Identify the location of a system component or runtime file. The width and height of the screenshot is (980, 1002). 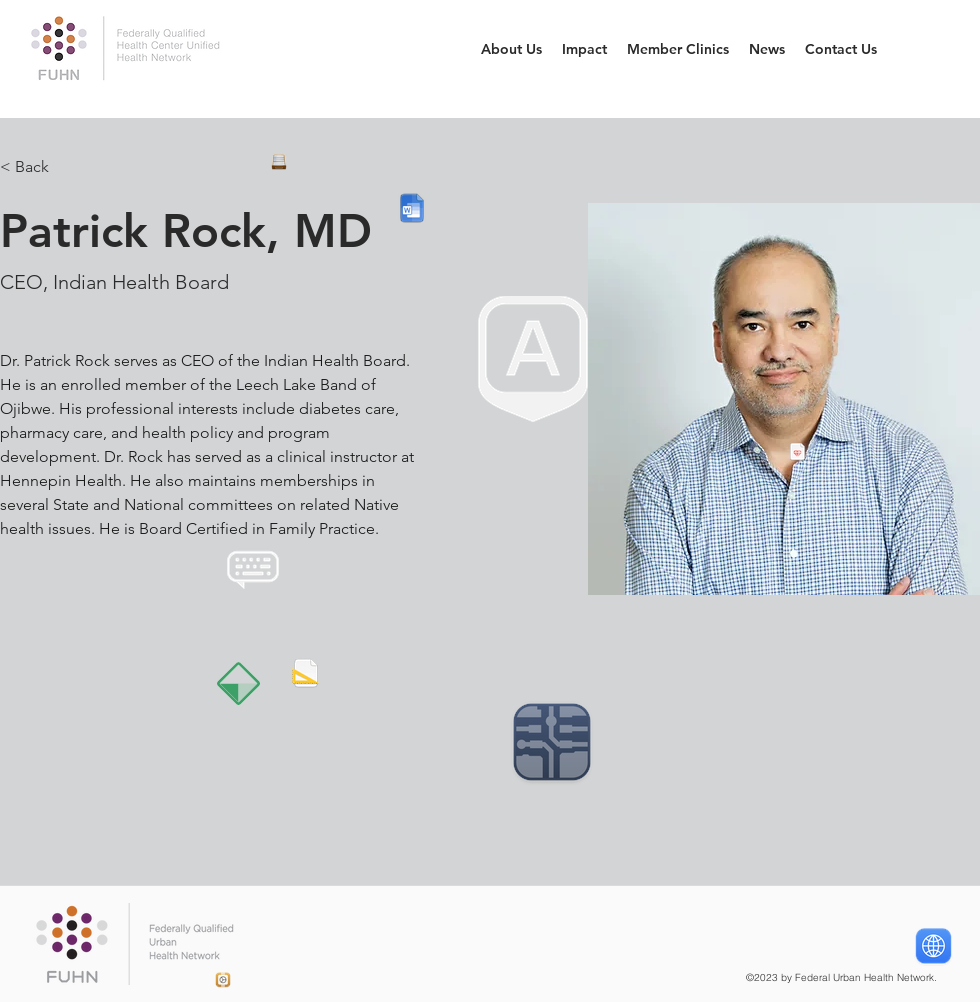
(223, 980).